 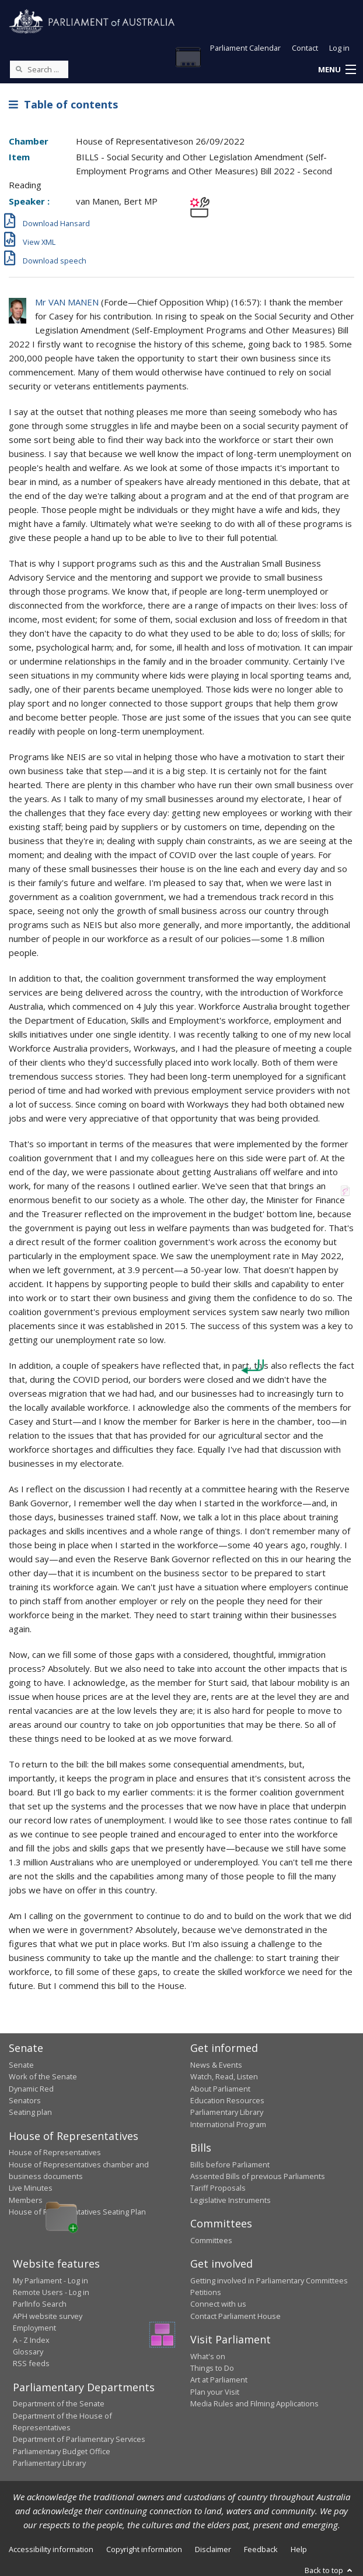 What do you see at coordinates (199, 207) in the screenshot?
I see `access additional system preferences` at bounding box center [199, 207].